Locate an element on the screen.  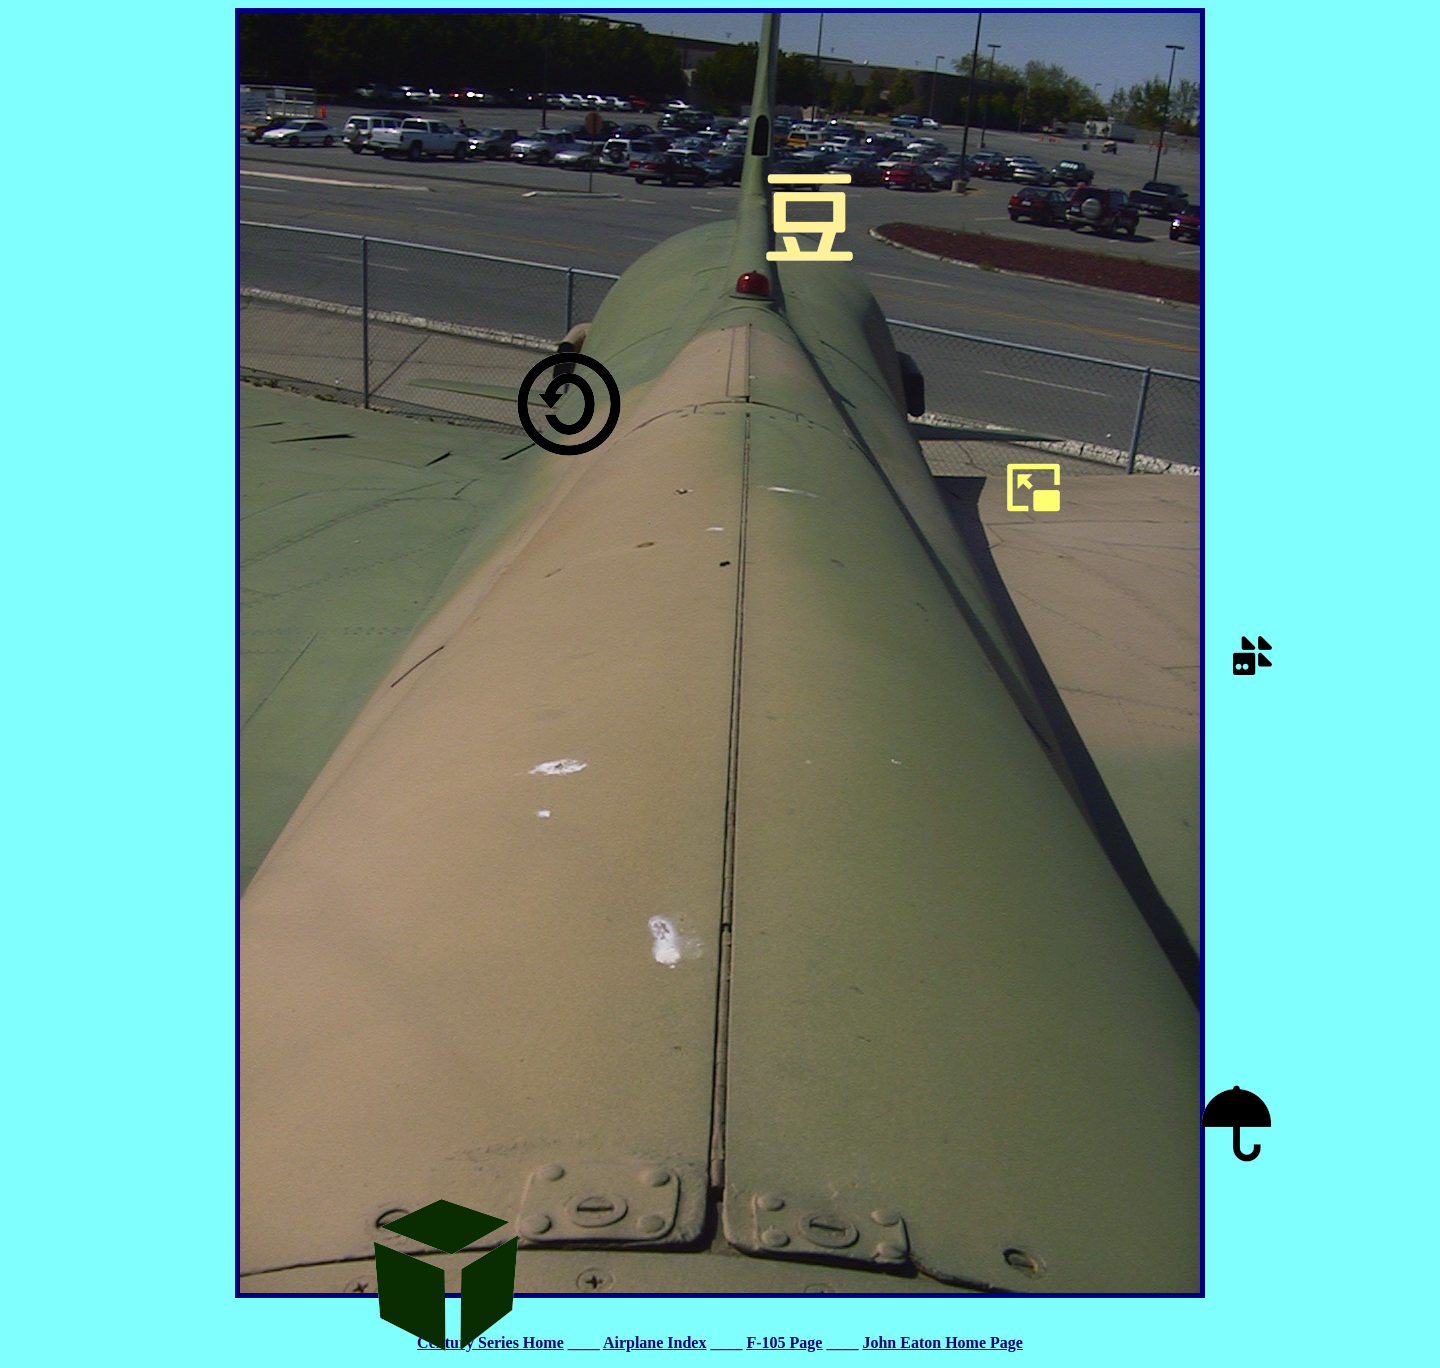
open douban app is located at coordinates (809, 217).